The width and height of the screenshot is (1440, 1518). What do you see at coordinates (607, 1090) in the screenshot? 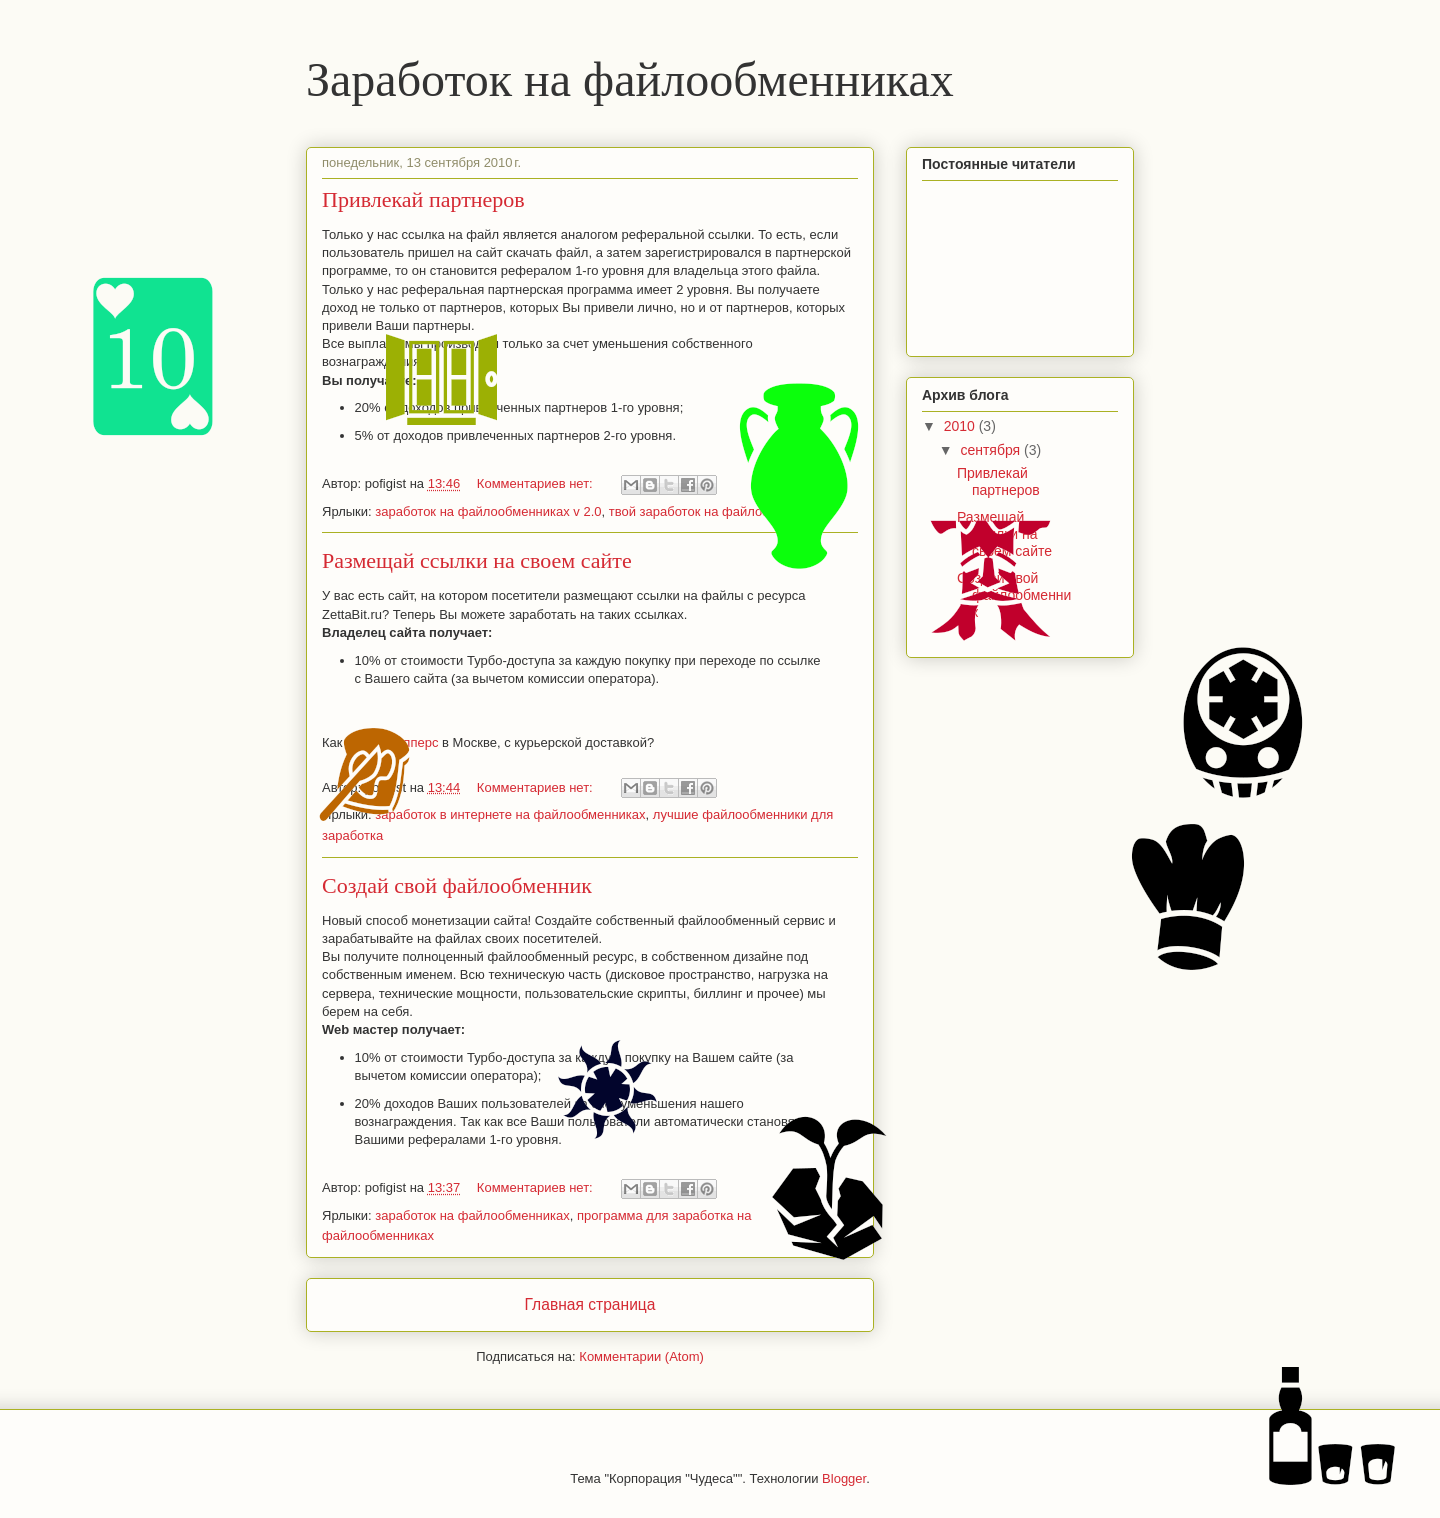
I see `toggle light mode or daytime theme` at bounding box center [607, 1090].